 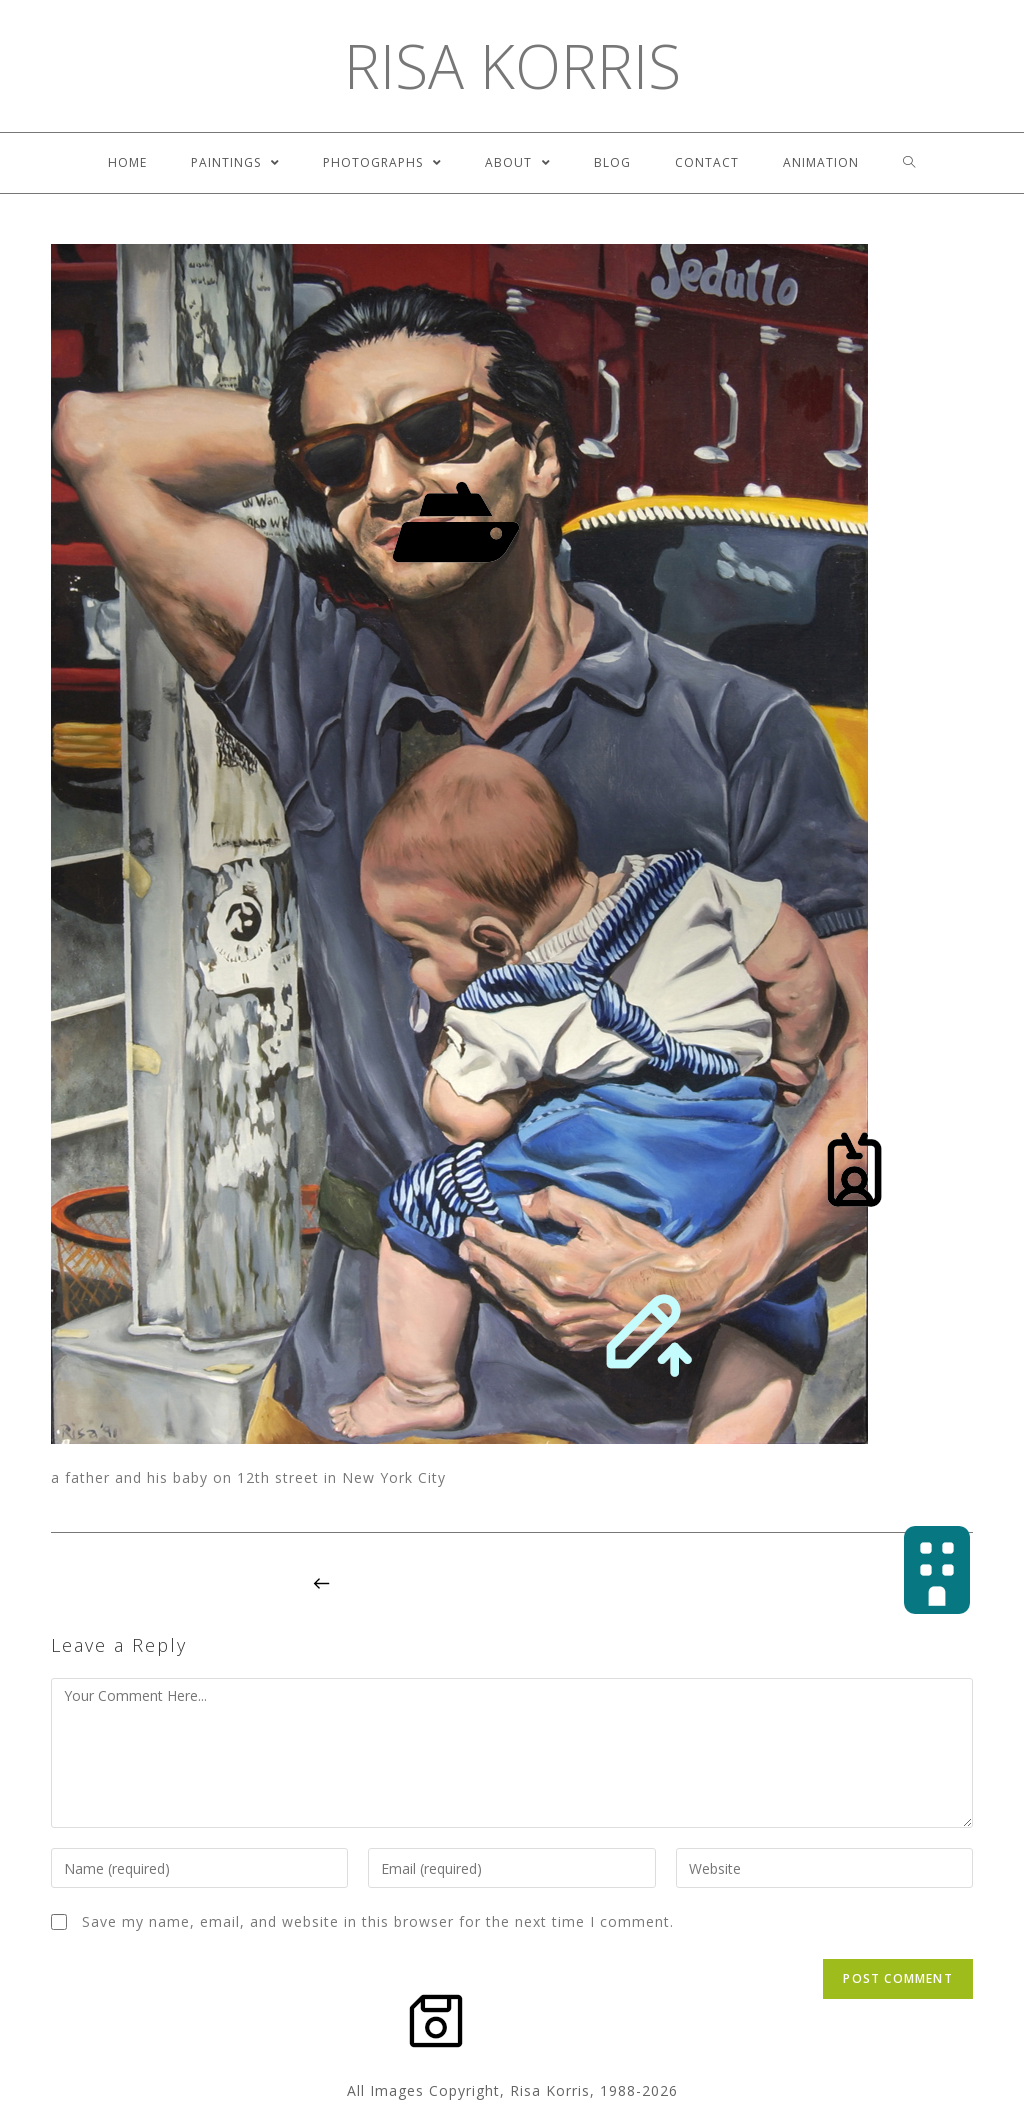 I want to click on navigate back to previous screen, so click(x=321, y=1583).